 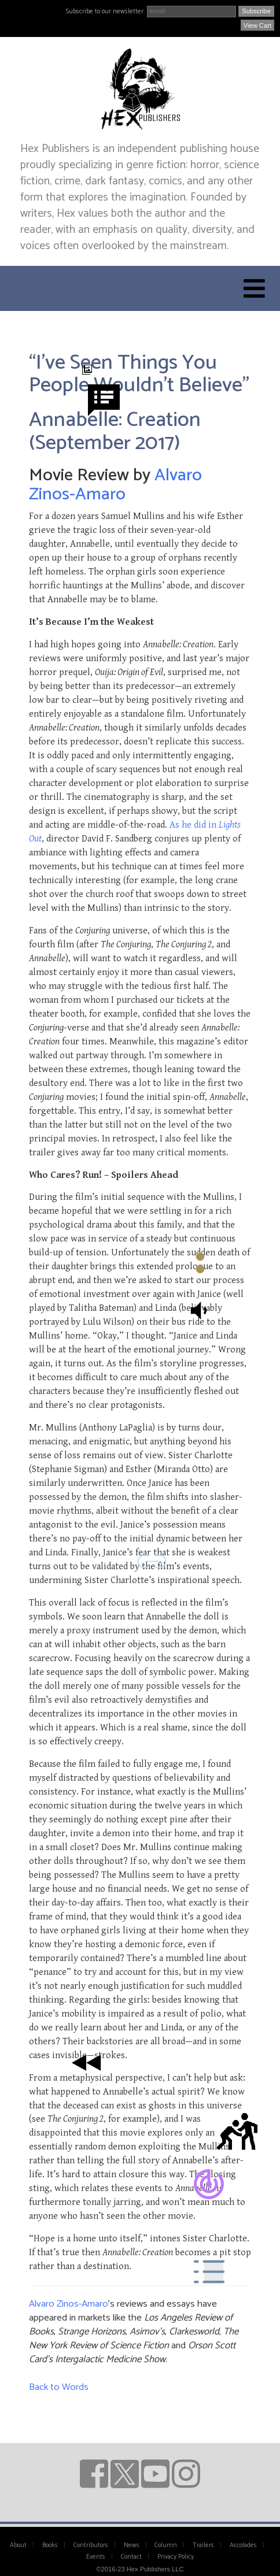 What do you see at coordinates (86, 2063) in the screenshot?
I see `skip to previous track` at bounding box center [86, 2063].